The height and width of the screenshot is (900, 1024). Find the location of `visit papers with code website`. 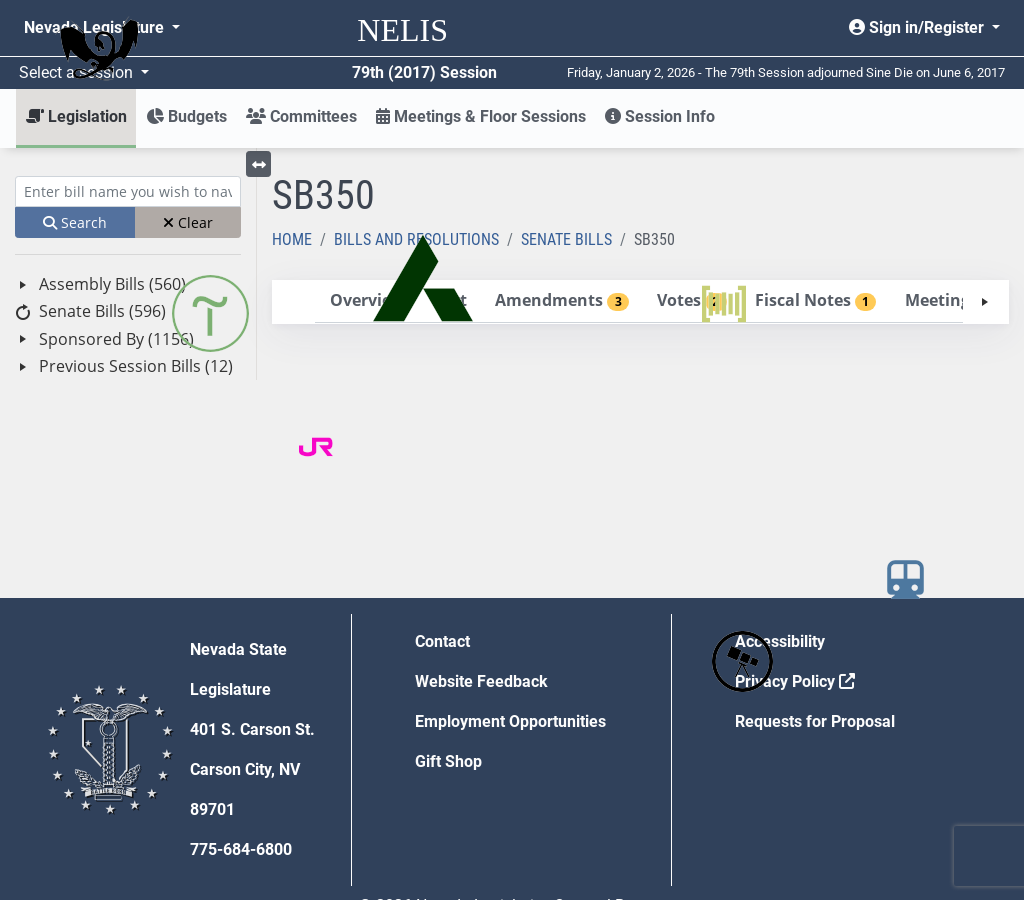

visit papers with code website is located at coordinates (724, 304).